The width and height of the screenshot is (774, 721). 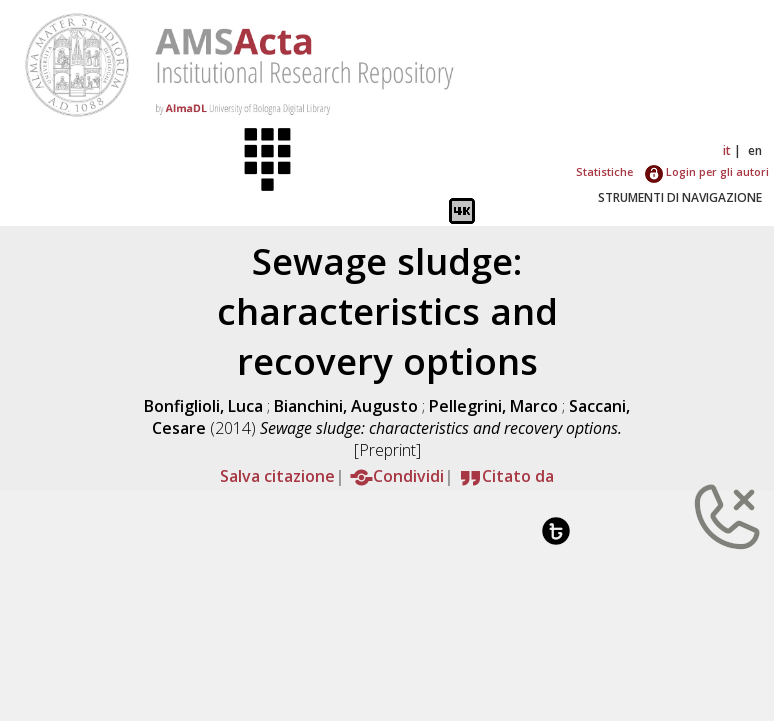 I want to click on indicates 4K resolution video quality, so click(x=462, y=211).